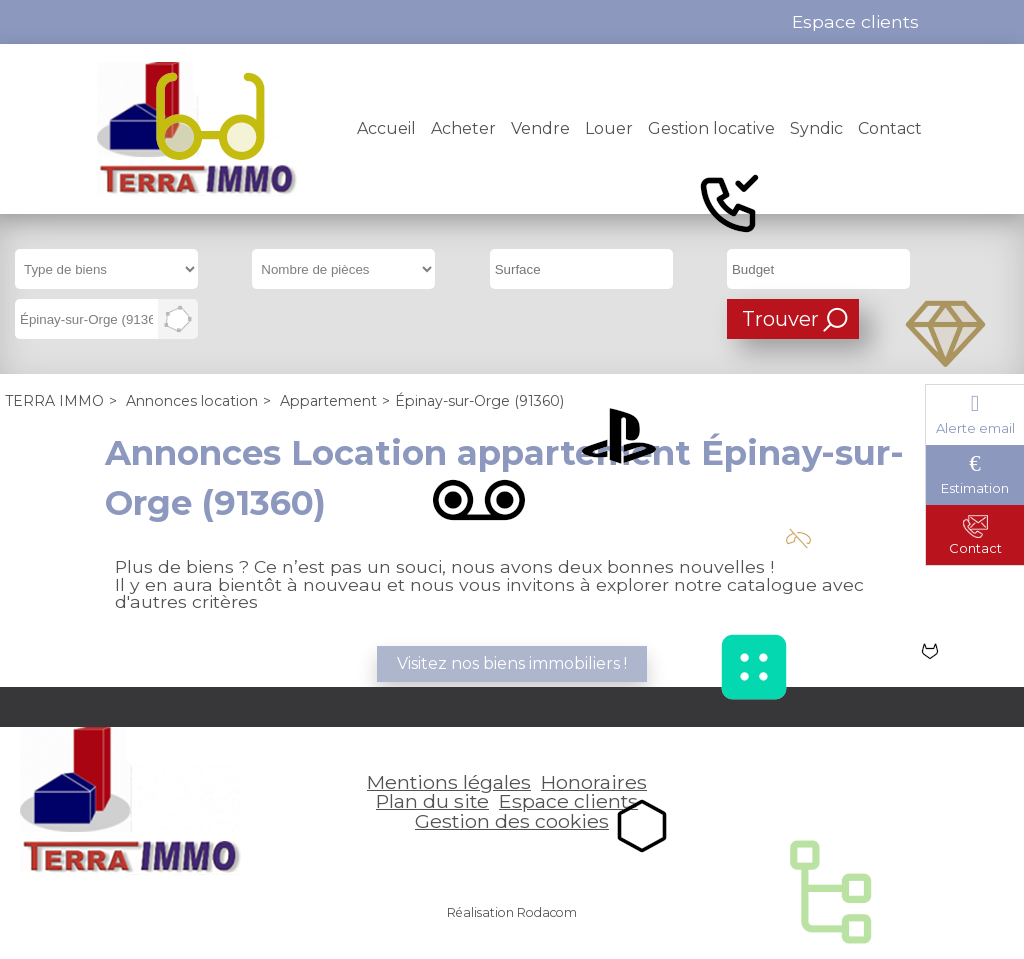  I want to click on indicates a hexagonal shape or geometric element, so click(642, 826).